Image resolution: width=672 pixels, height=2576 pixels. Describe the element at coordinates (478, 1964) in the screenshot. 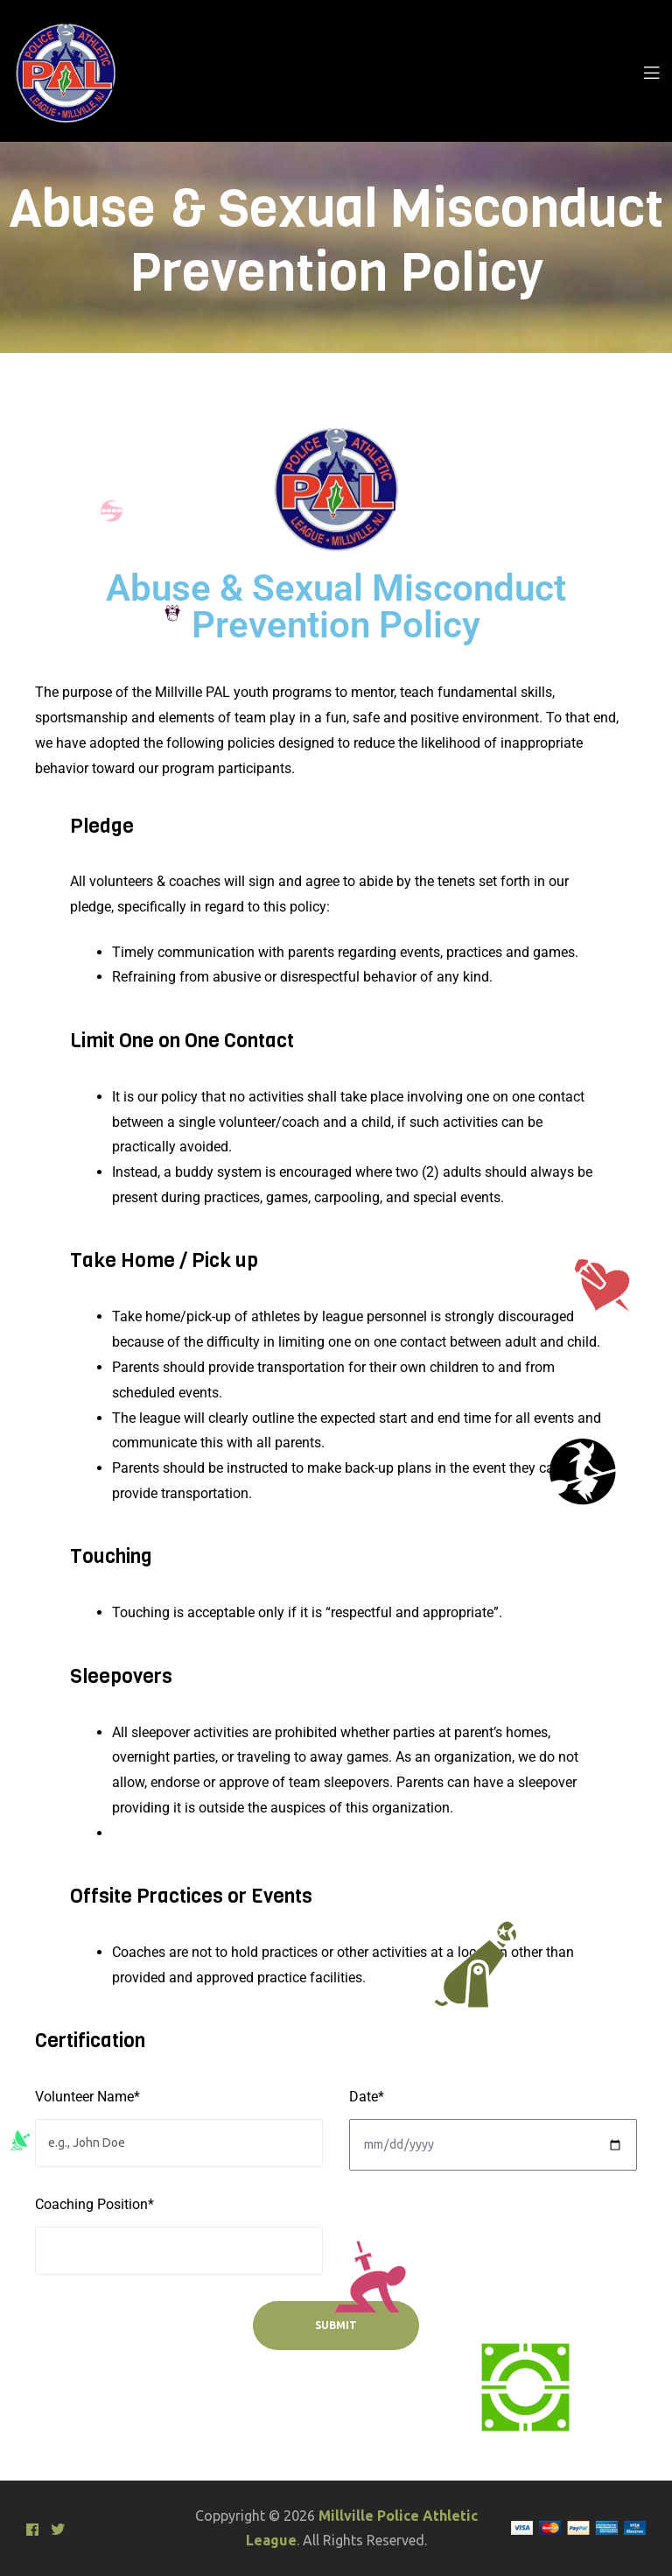

I see `launch a stunt or action mini-game` at that location.